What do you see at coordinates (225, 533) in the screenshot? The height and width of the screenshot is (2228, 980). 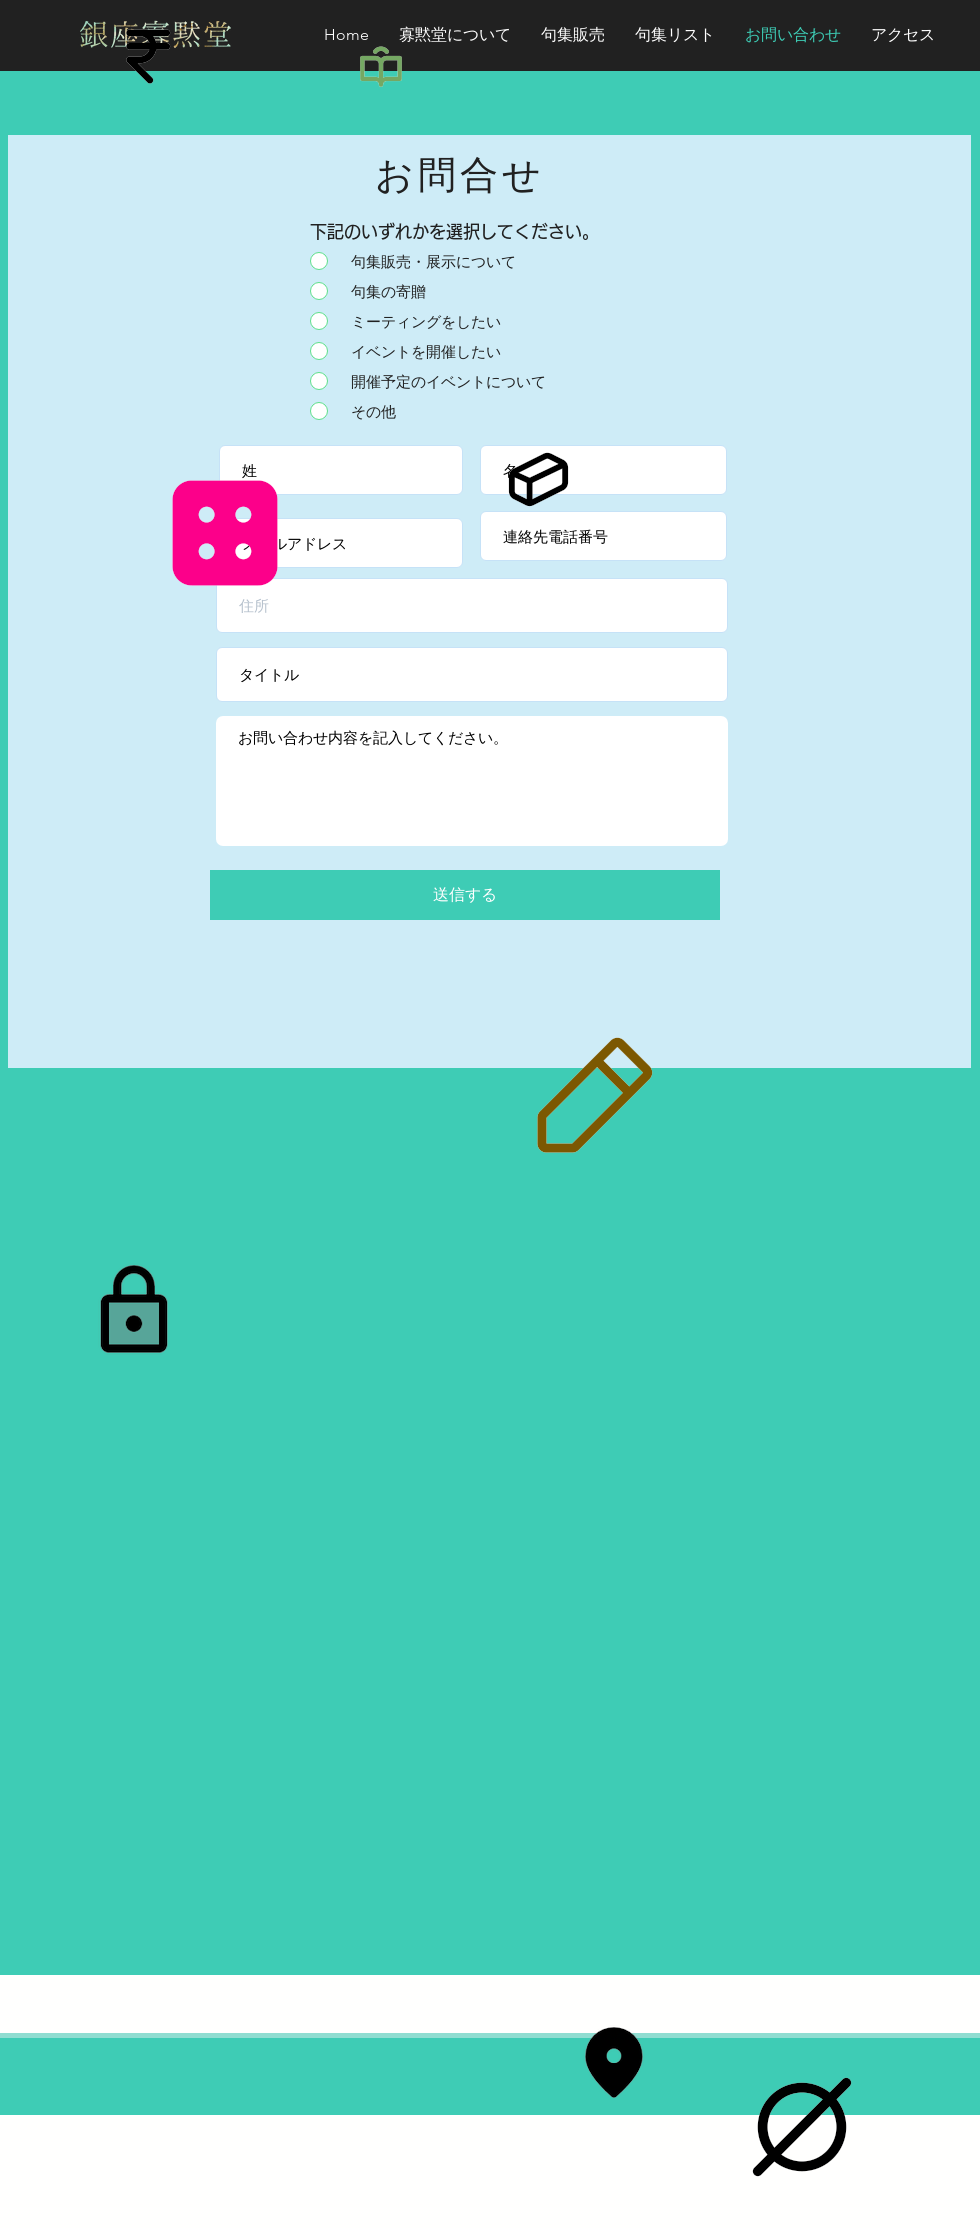 I see `randomize or shuffle content` at bounding box center [225, 533].